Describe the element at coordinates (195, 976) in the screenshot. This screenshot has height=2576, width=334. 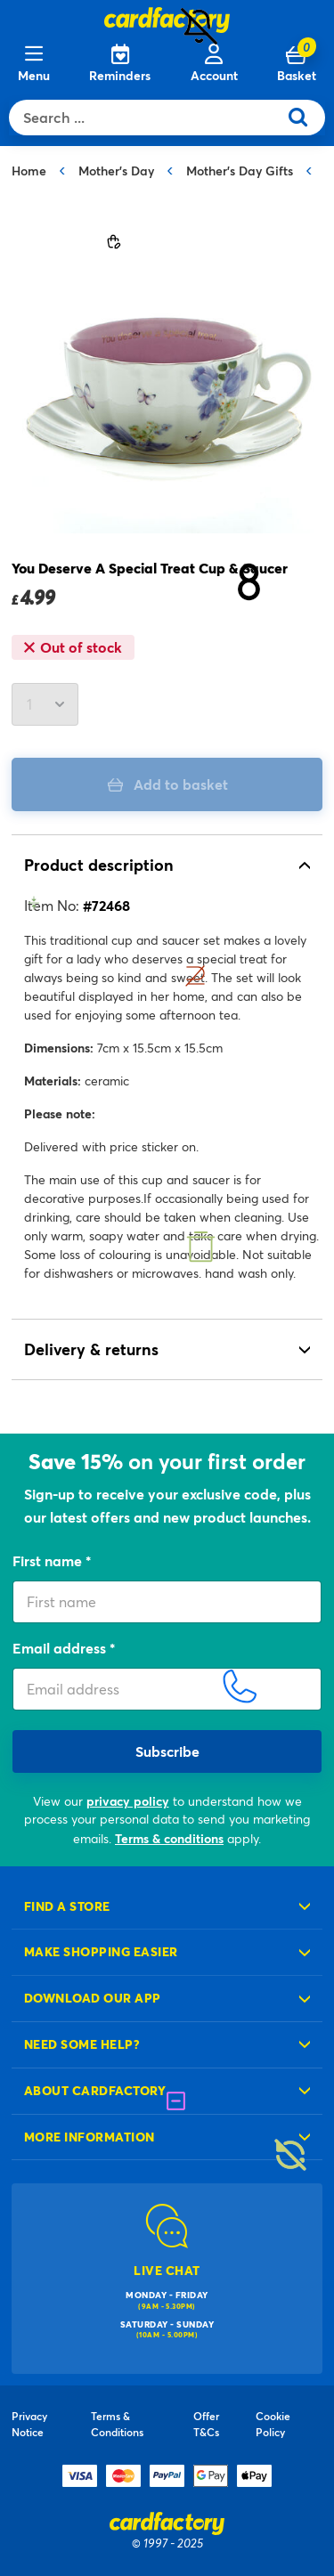
I see `indicates "not superset of" mathematical relationship` at that location.